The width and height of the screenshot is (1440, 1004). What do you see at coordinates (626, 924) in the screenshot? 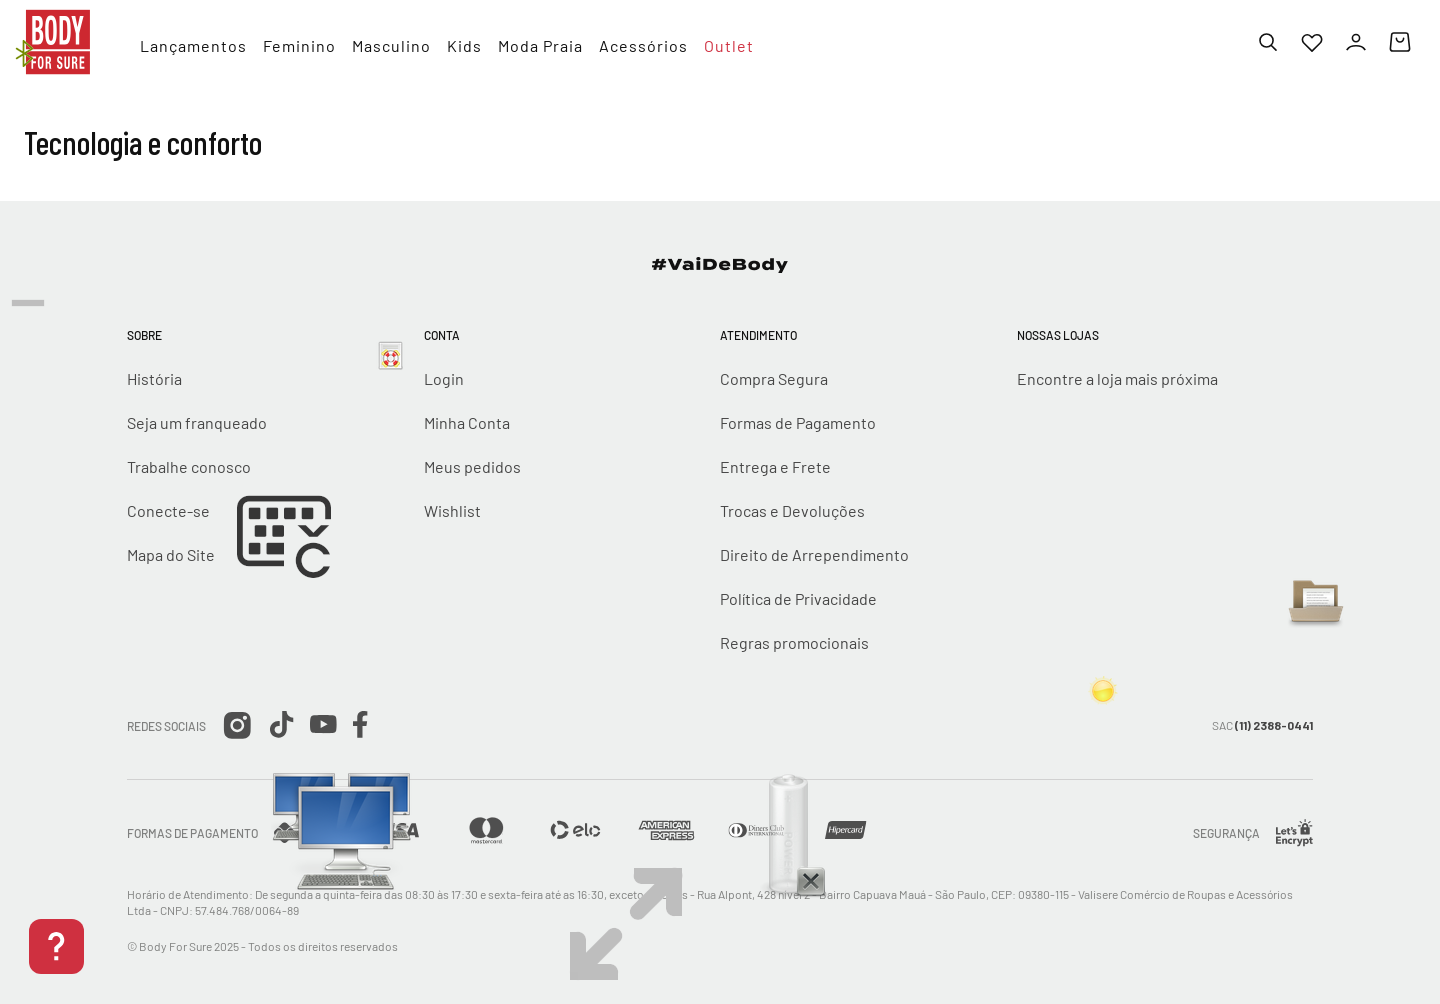
I see `expand content to fullscreen mode` at bounding box center [626, 924].